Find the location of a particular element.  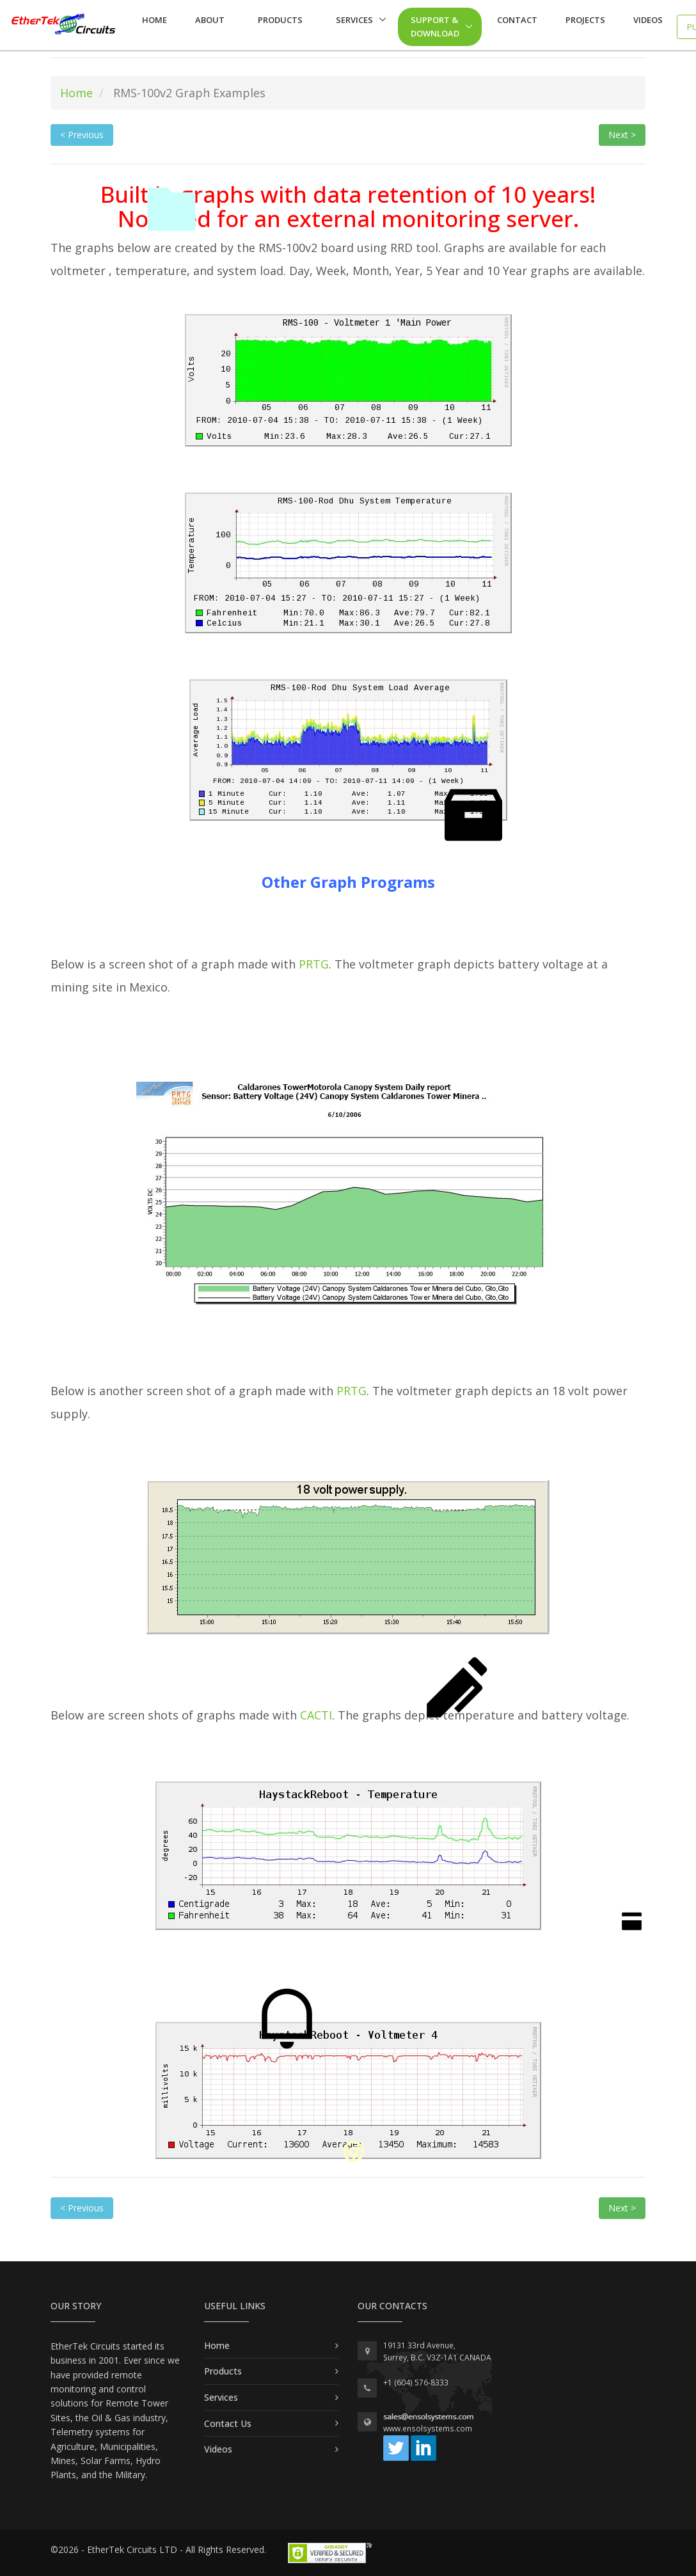

view notifications is located at coordinates (287, 2016).